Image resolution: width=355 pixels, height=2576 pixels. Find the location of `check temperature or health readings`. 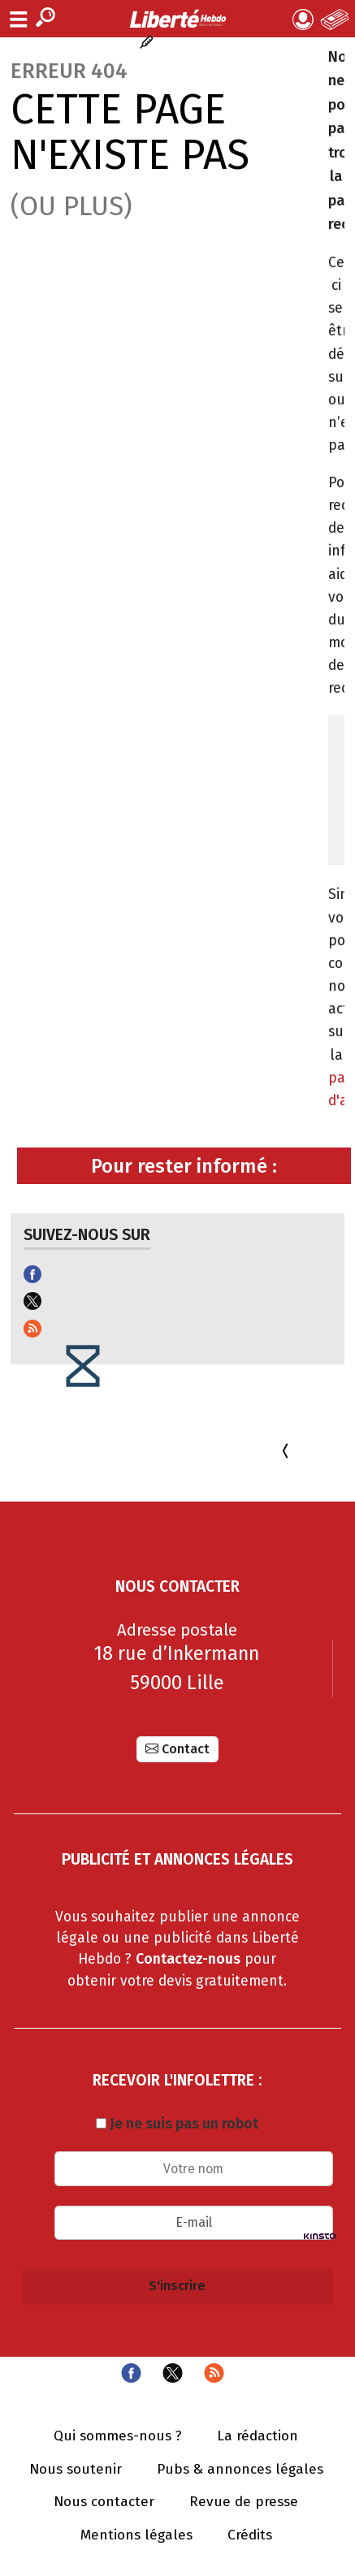

check temperature or health readings is located at coordinates (146, 42).